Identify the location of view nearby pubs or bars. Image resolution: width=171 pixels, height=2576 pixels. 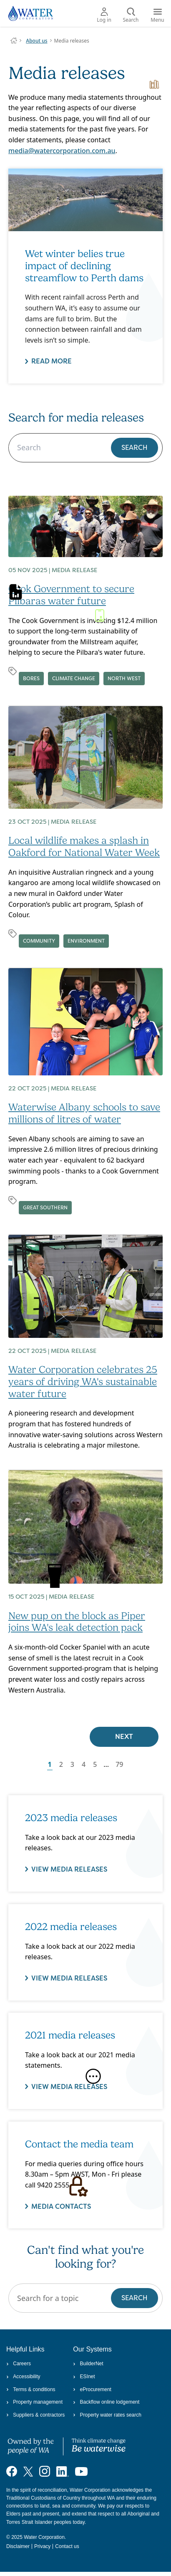
(55, 1576).